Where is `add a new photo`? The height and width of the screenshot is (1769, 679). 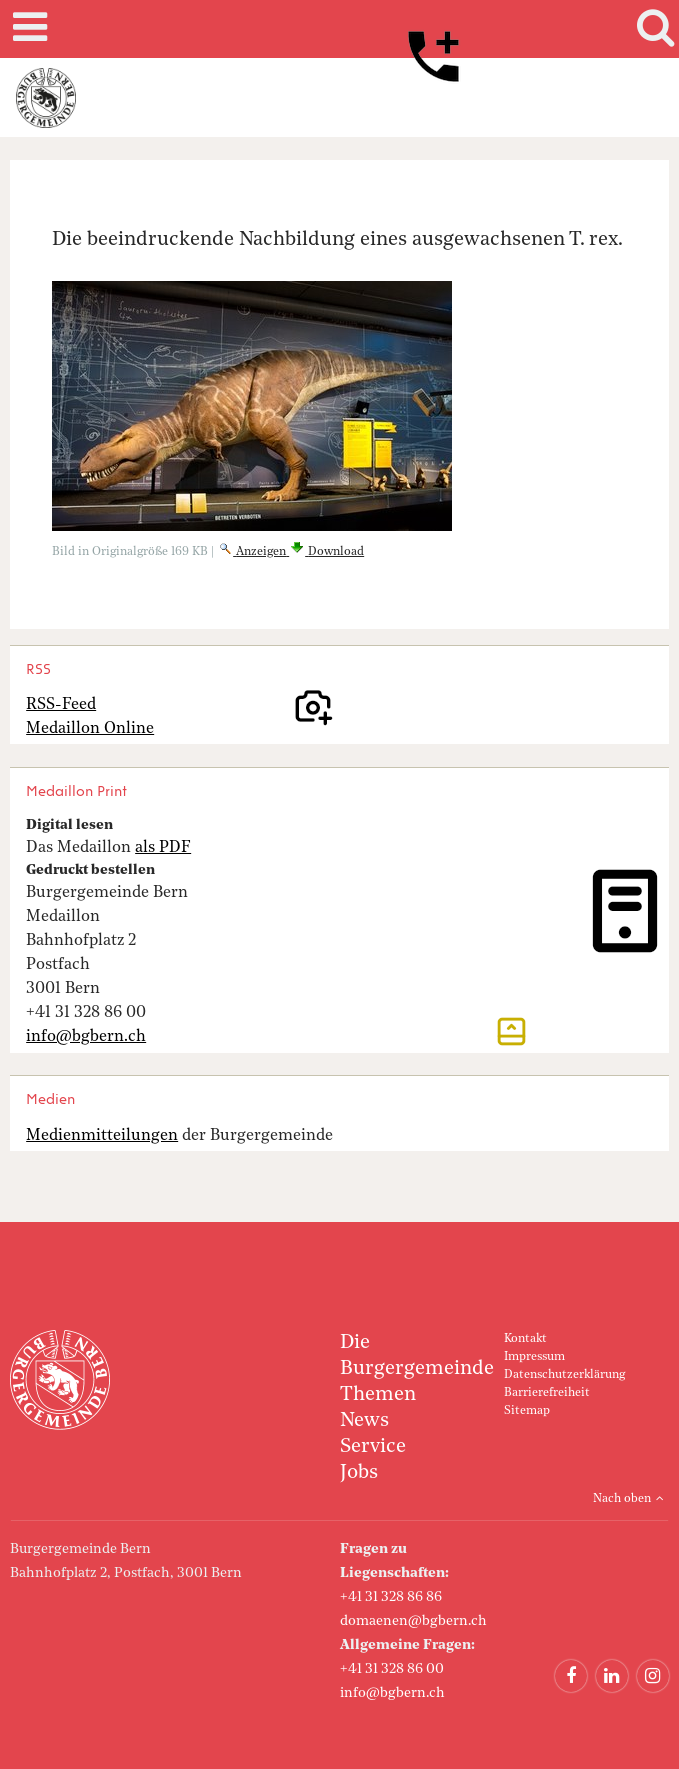
add a new photo is located at coordinates (313, 706).